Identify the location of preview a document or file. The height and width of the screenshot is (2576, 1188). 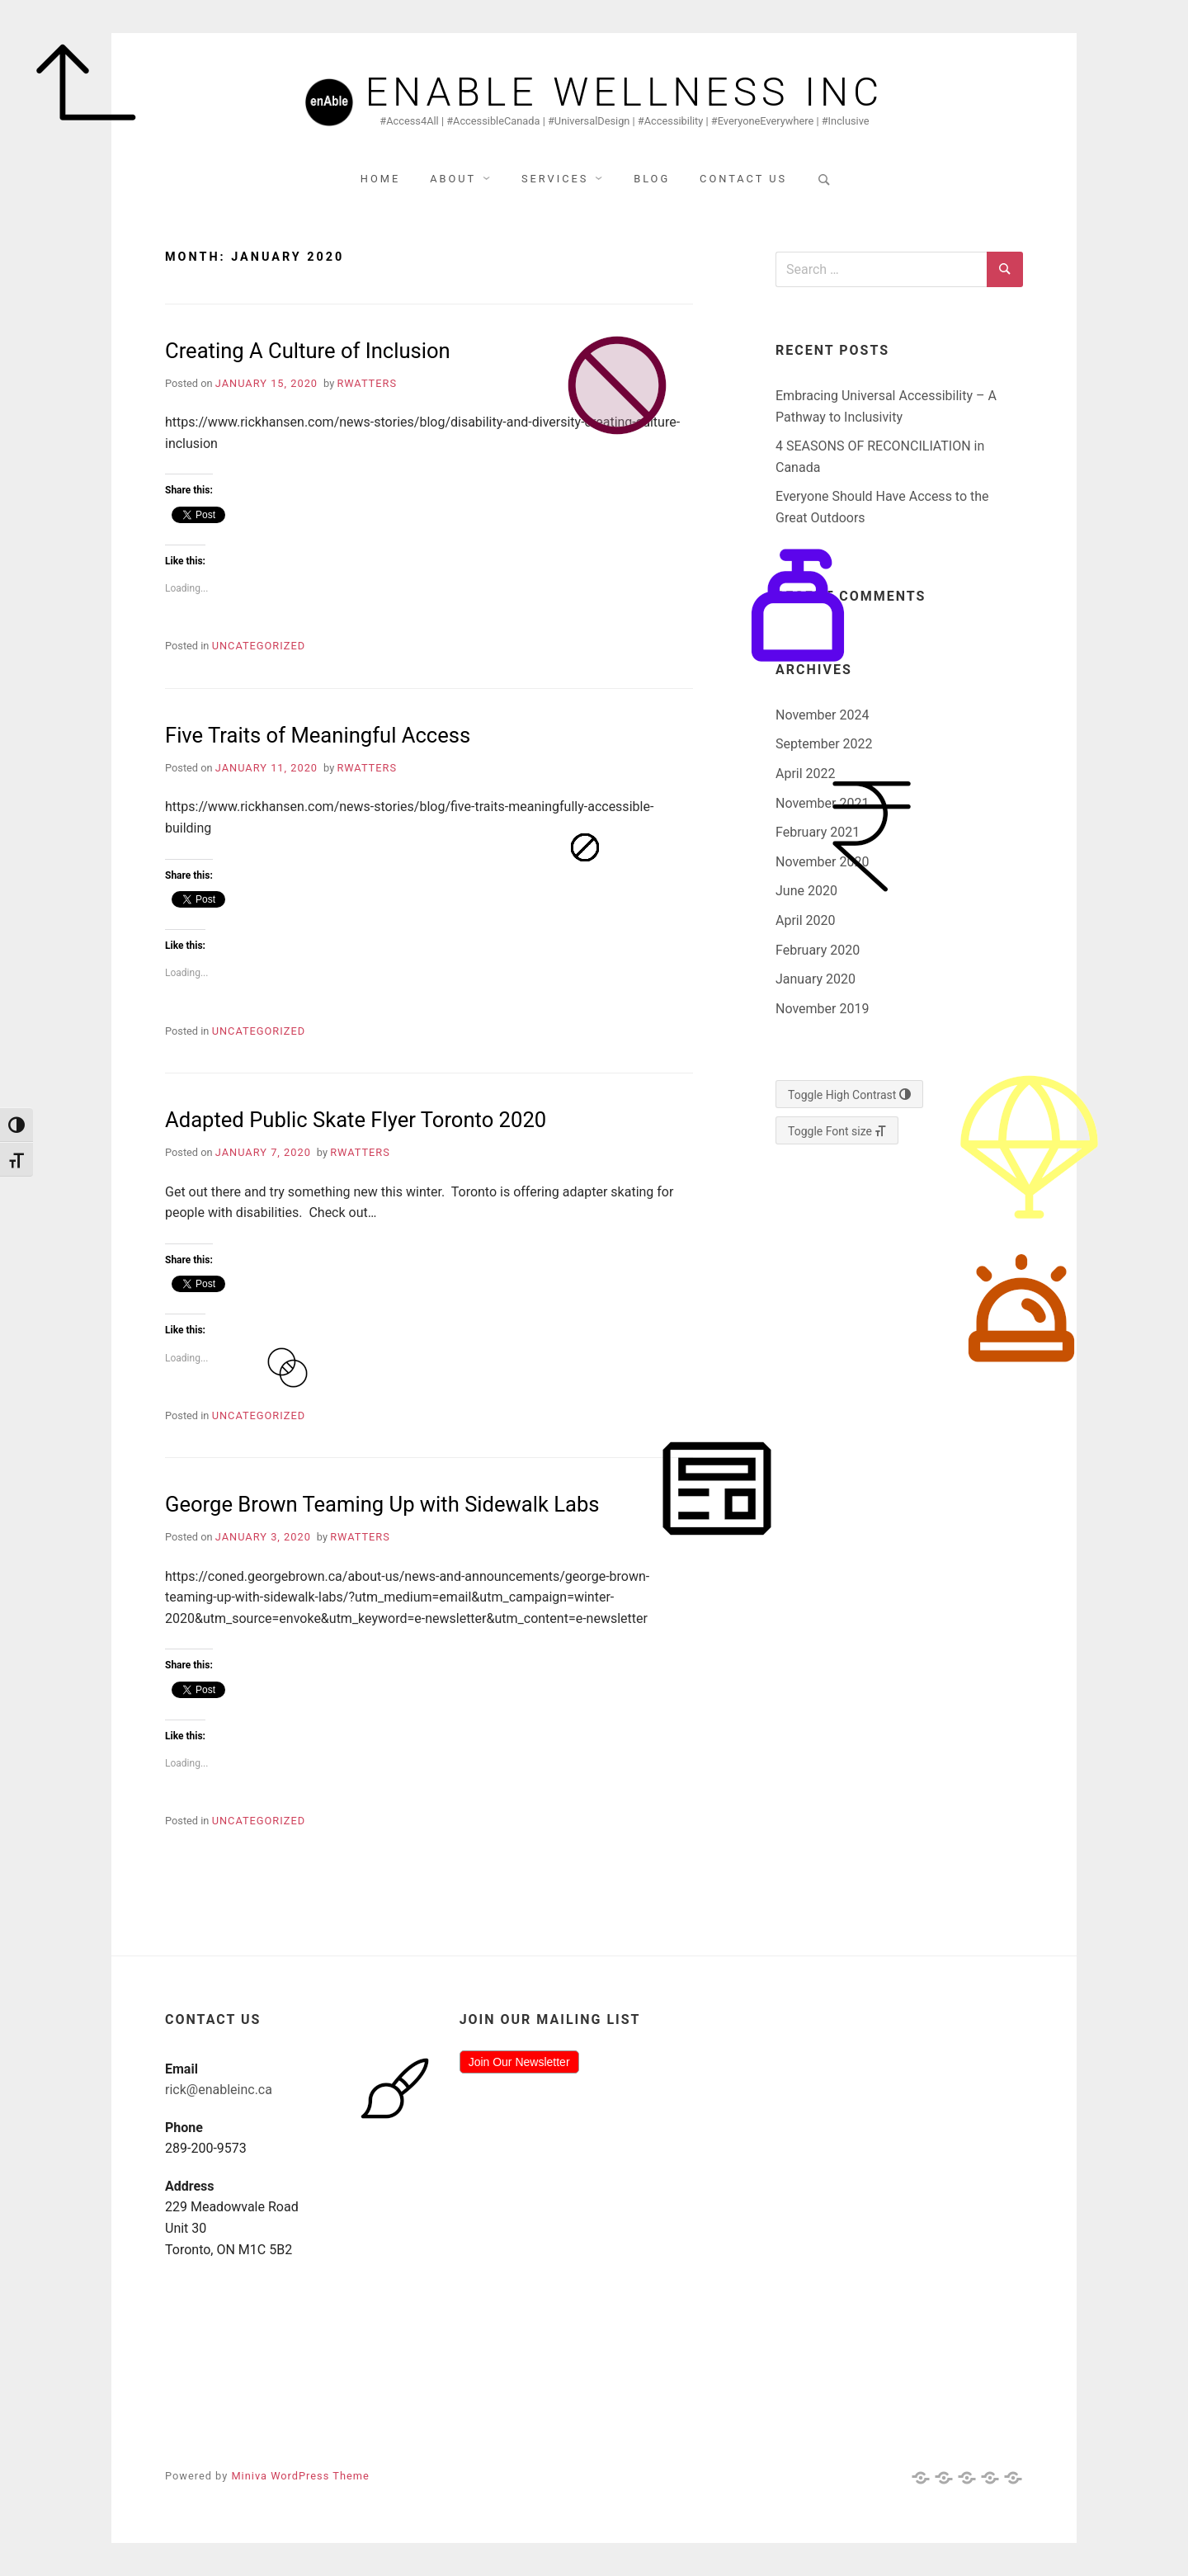
(717, 1489).